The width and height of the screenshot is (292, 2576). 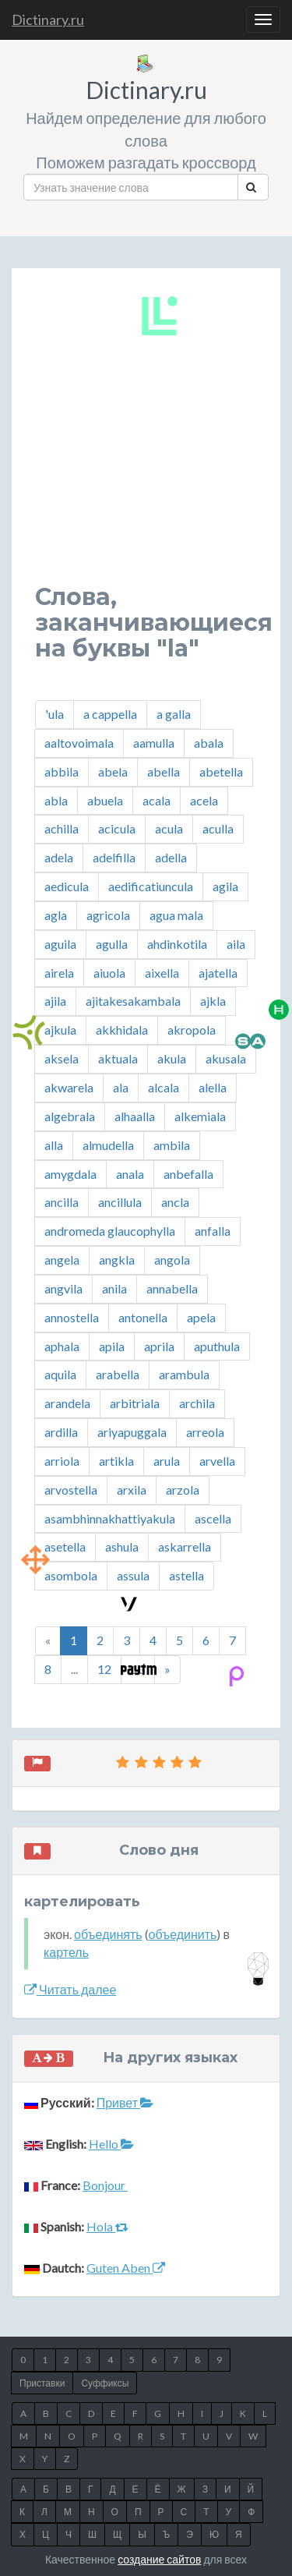 I want to click on open Paytm payment app, so click(x=139, y=1669).